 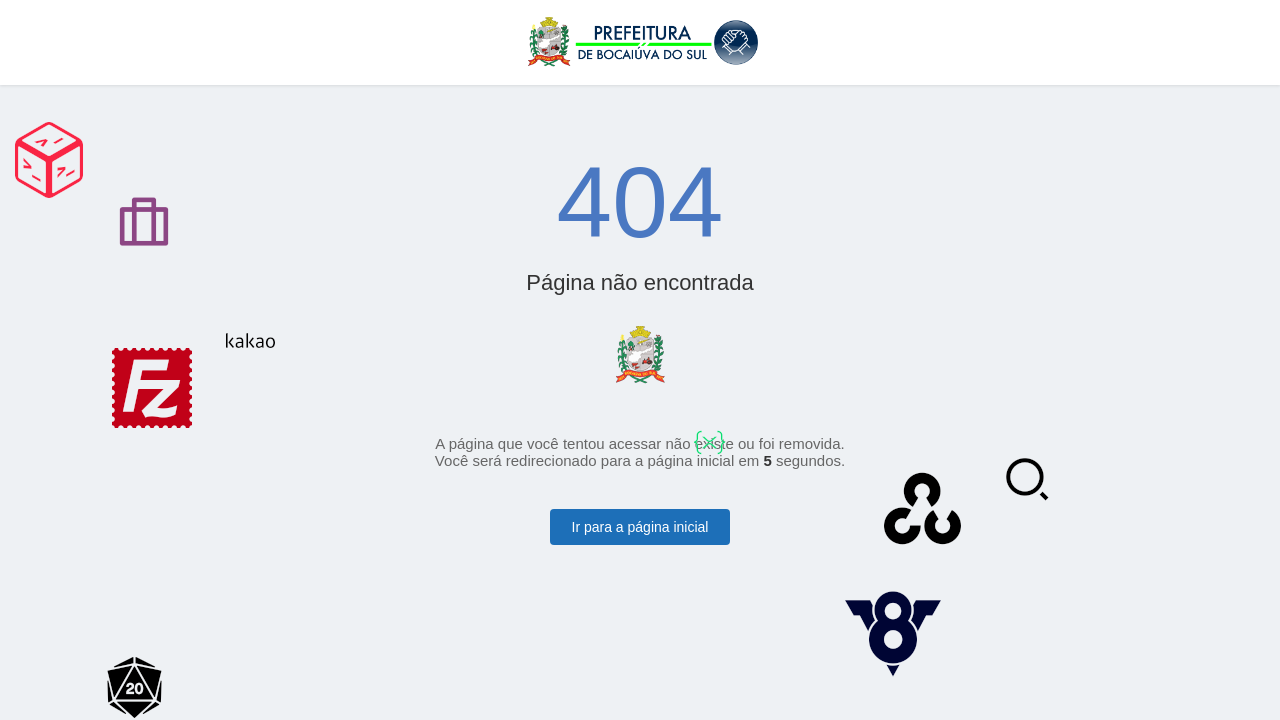 I want to click on search for content or items, so click(x=1027, y=479).